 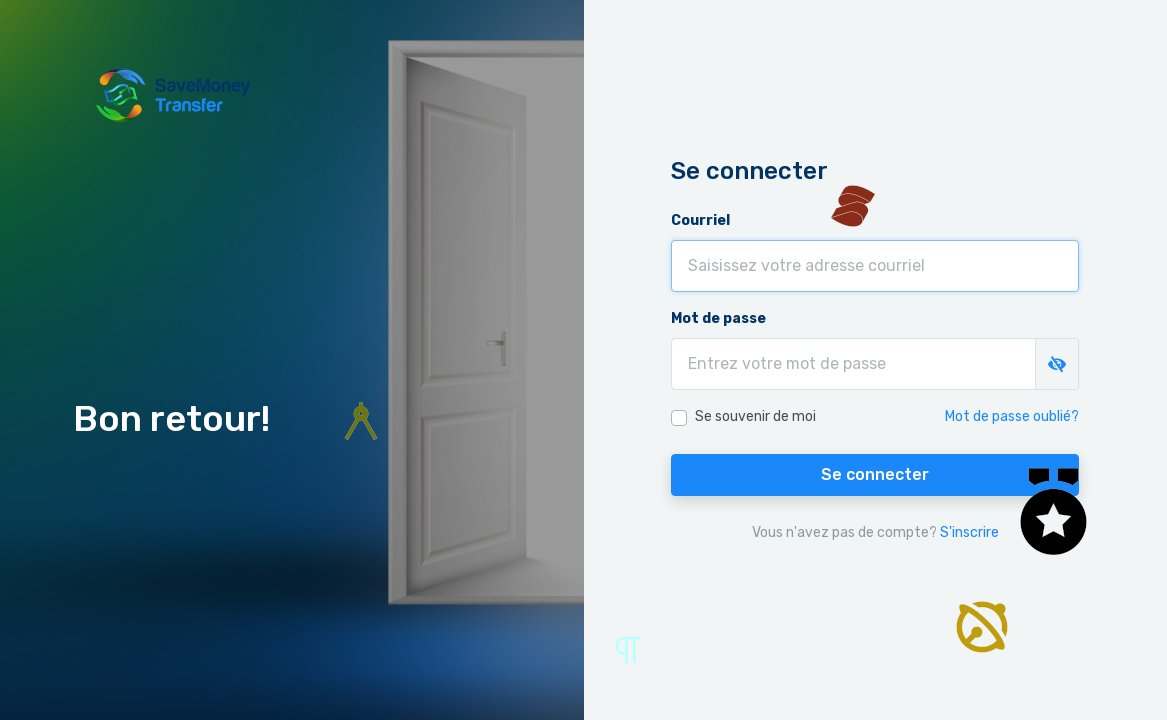 What do you see at coordinates (982, 627) in the screenshot?
I see `view notifications` at bounding box center [982, 627].